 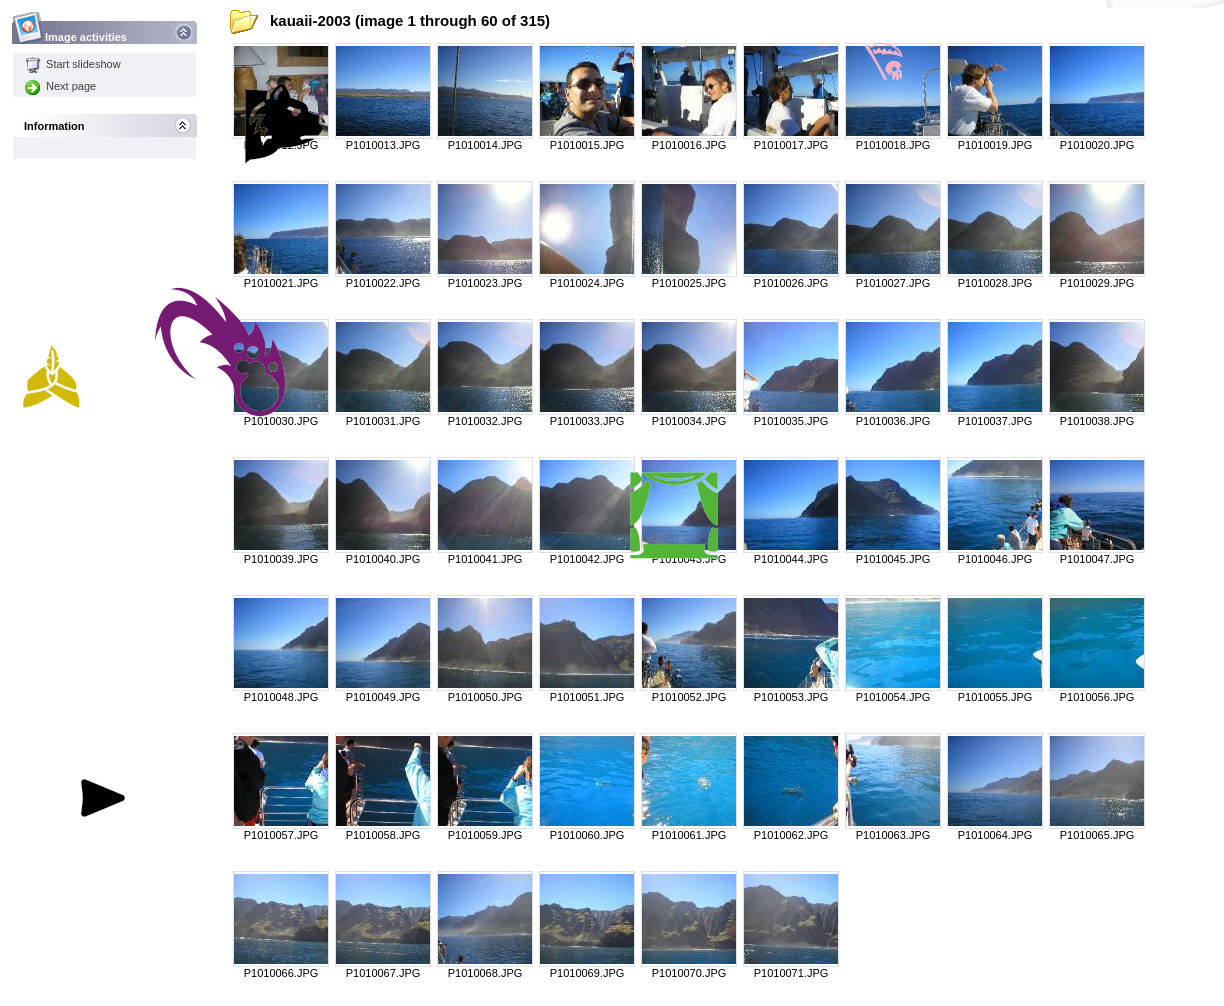 What do you see at coordinates (288, 123) in the screenshot?
I see `access bear or wildlife-related content in a game` at bounding box center [288, 123].